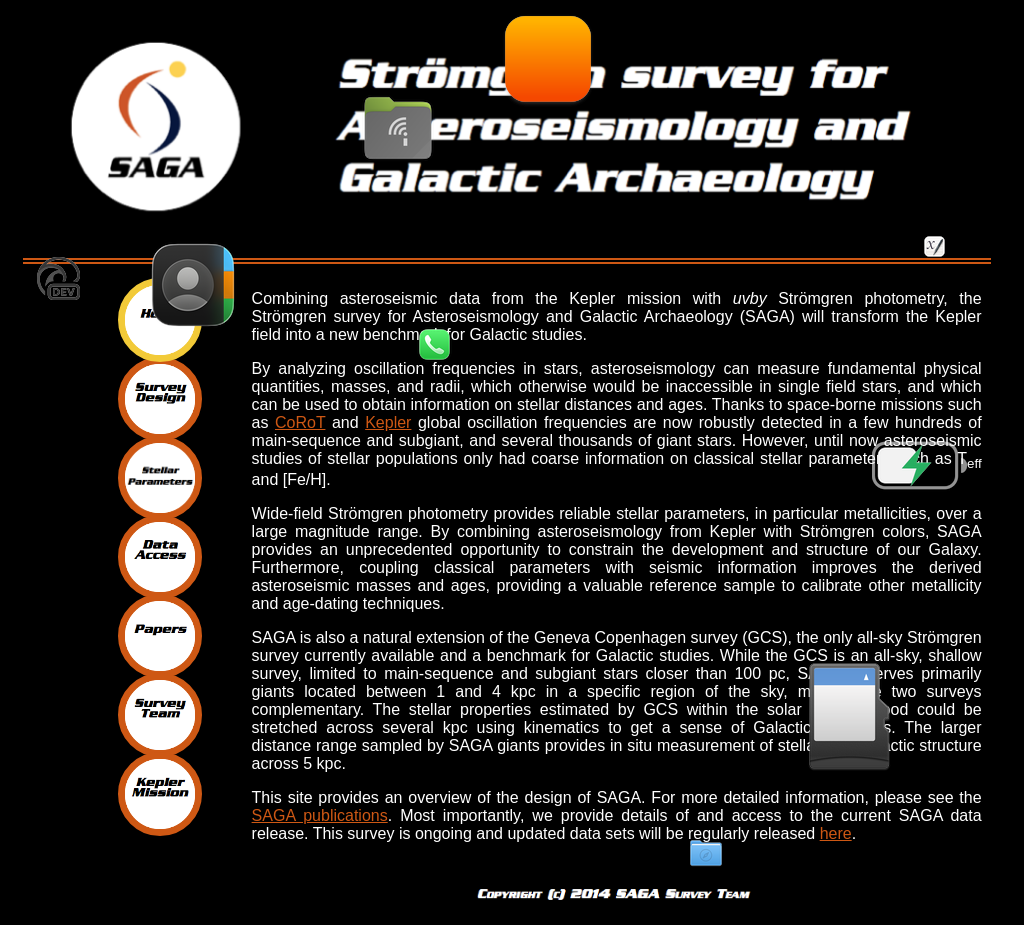  I want to click on battery at 50% and currently charging, so click(919, 465).